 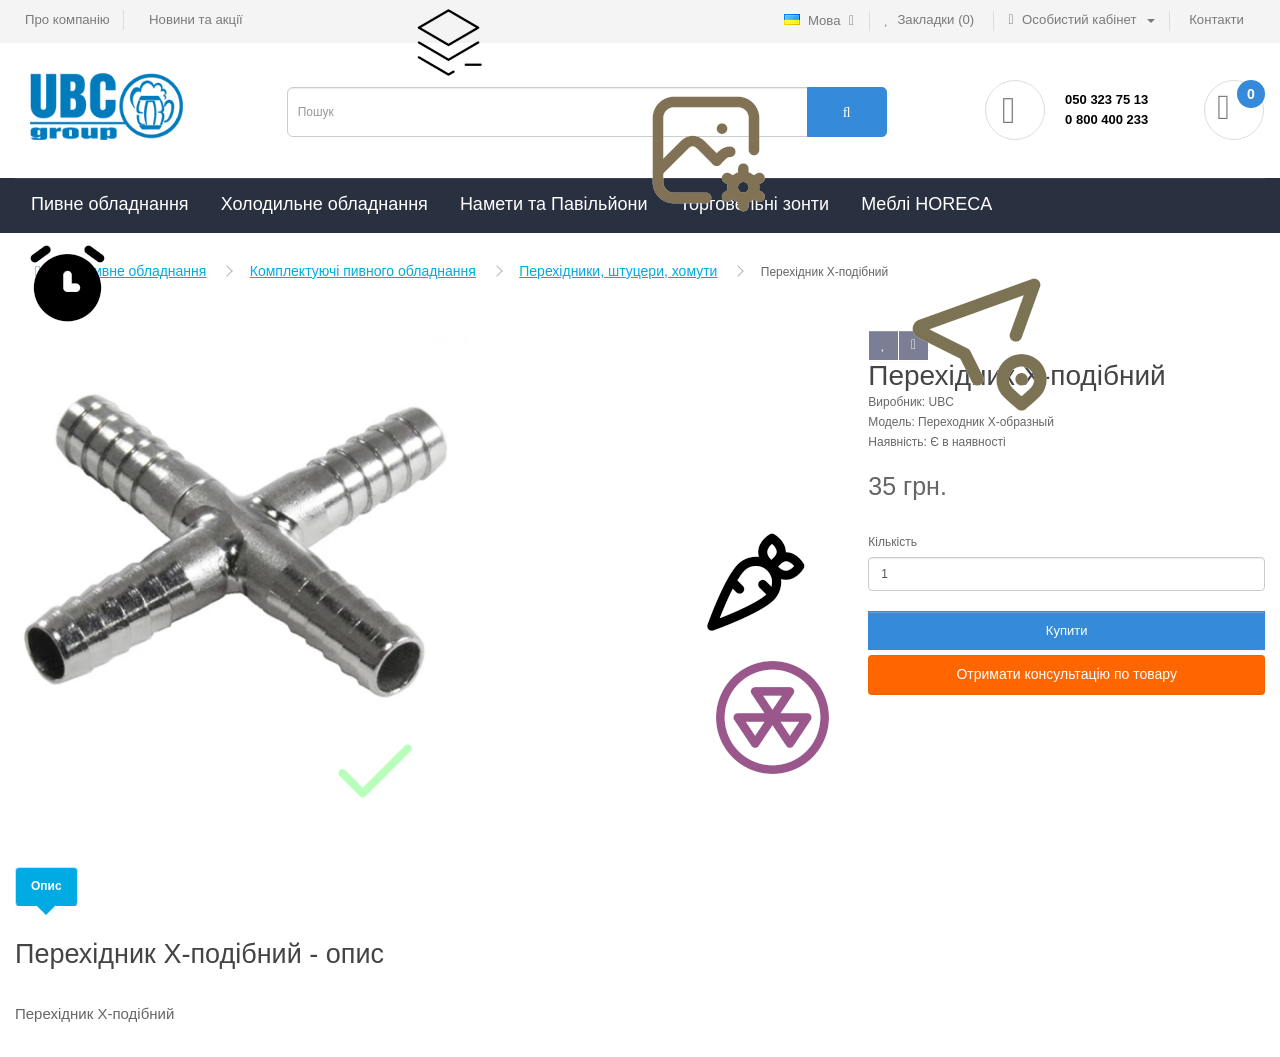 What do you see at coordinates (67, 283) in the screenshot?
I see `set or manage alarms` at bounding box center [67, 283].